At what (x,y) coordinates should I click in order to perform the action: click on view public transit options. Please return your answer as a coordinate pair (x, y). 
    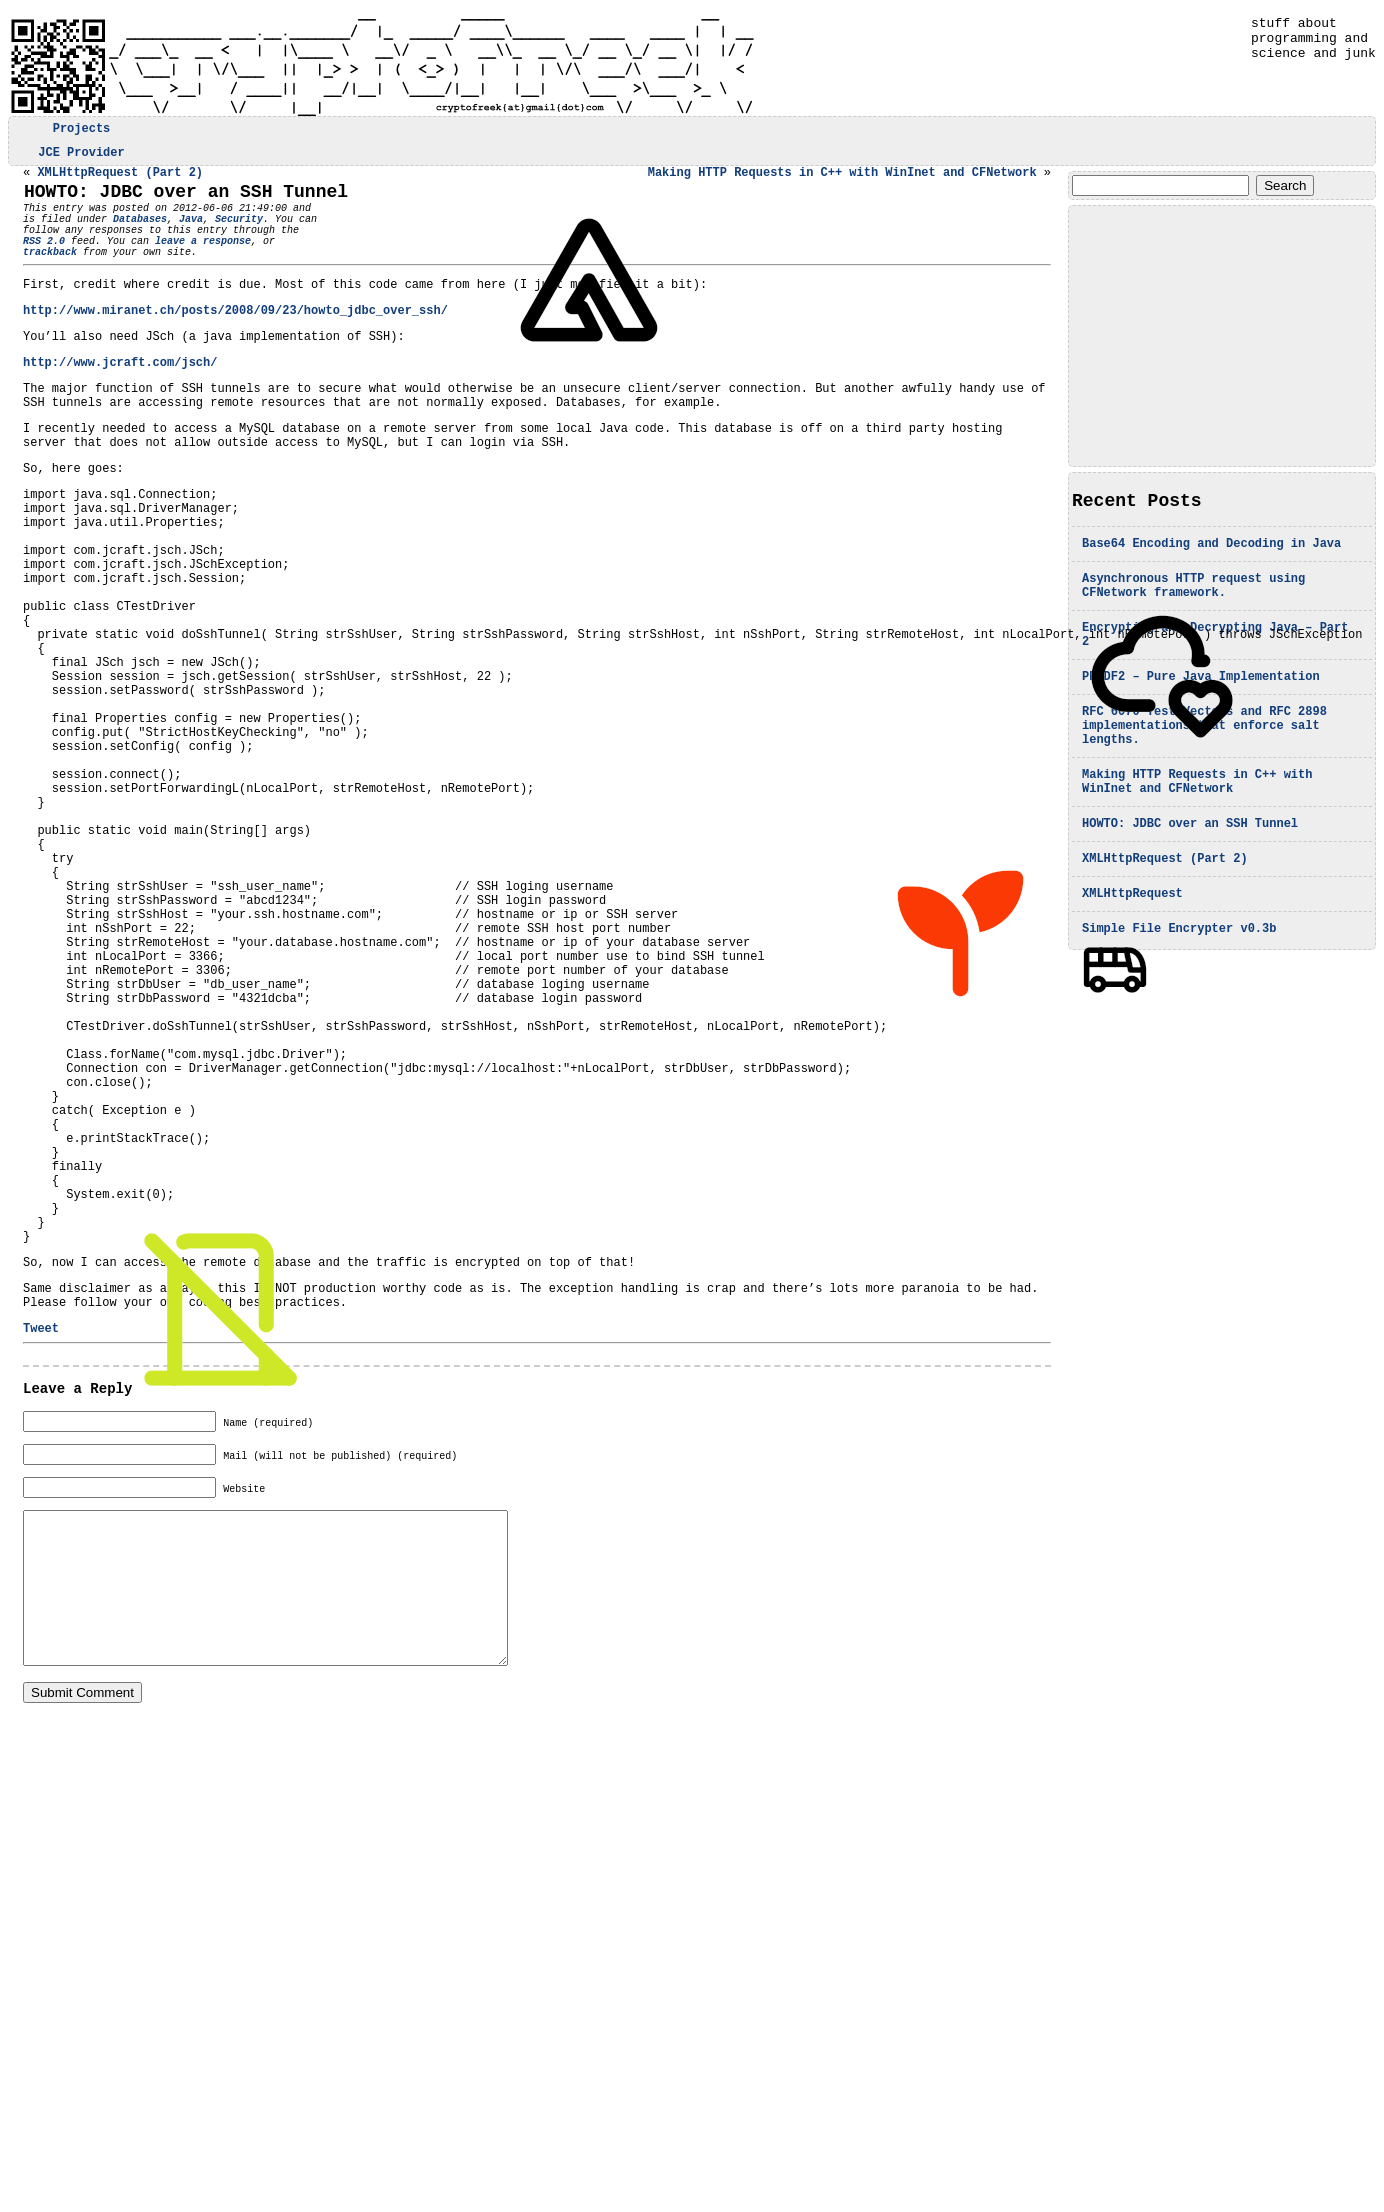
    Looking at the image, I should click on (1115, 970).